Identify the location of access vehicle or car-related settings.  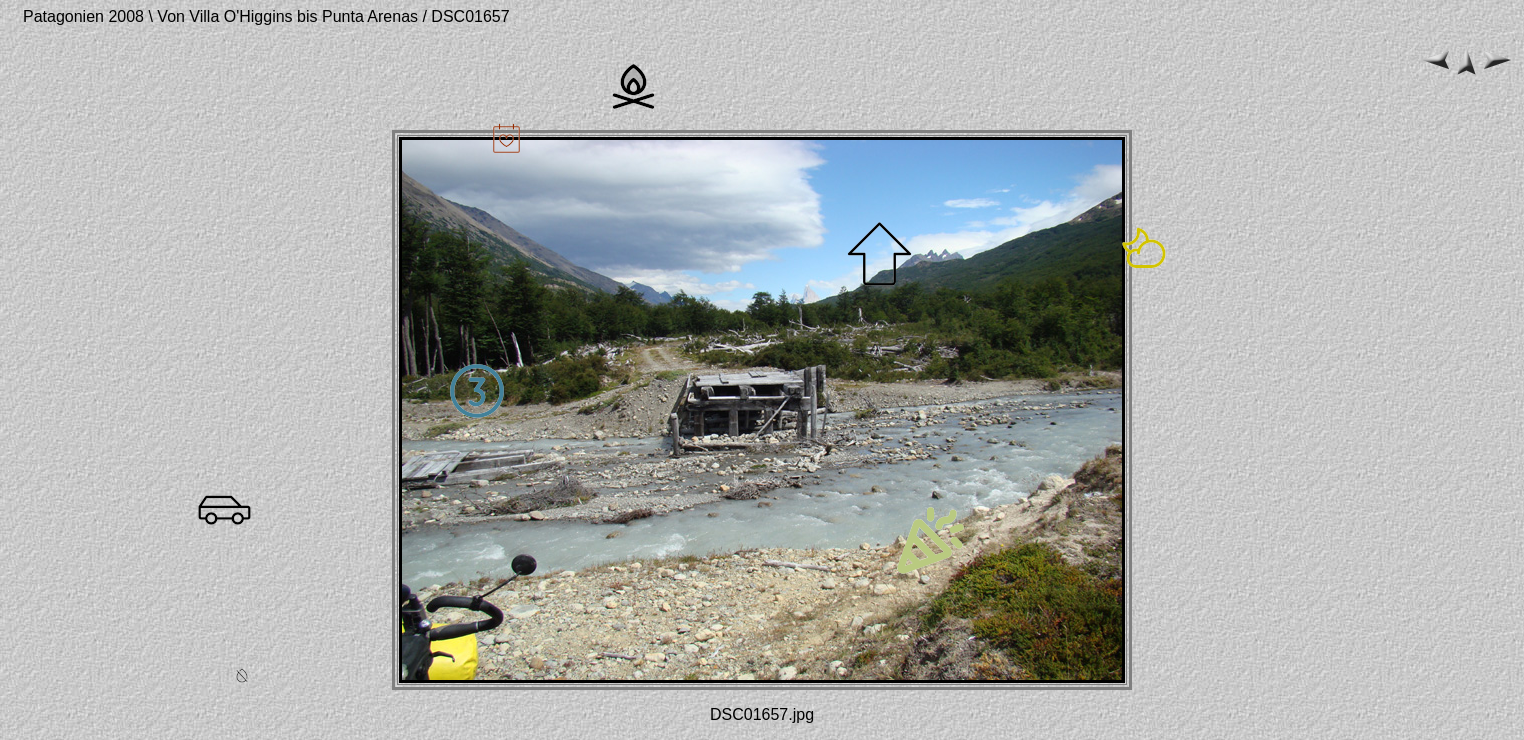
(224, 508).